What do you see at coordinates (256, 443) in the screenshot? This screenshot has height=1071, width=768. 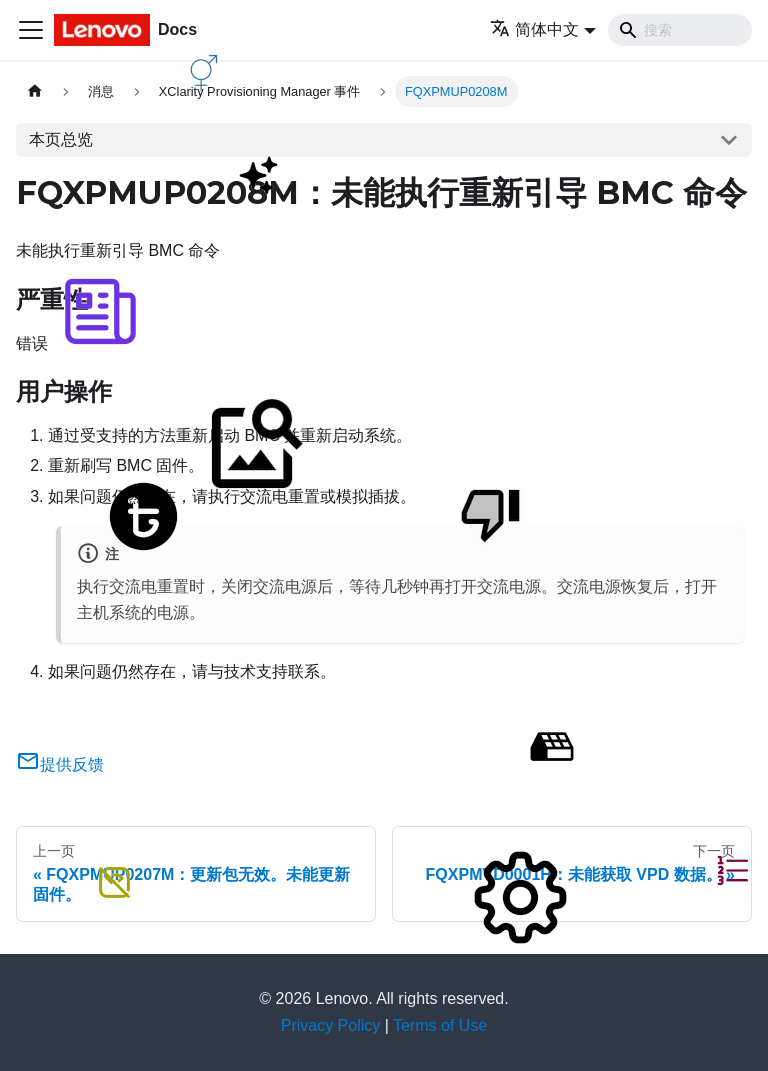 I see `search using an image or photo` at bounding box center [256, 443].